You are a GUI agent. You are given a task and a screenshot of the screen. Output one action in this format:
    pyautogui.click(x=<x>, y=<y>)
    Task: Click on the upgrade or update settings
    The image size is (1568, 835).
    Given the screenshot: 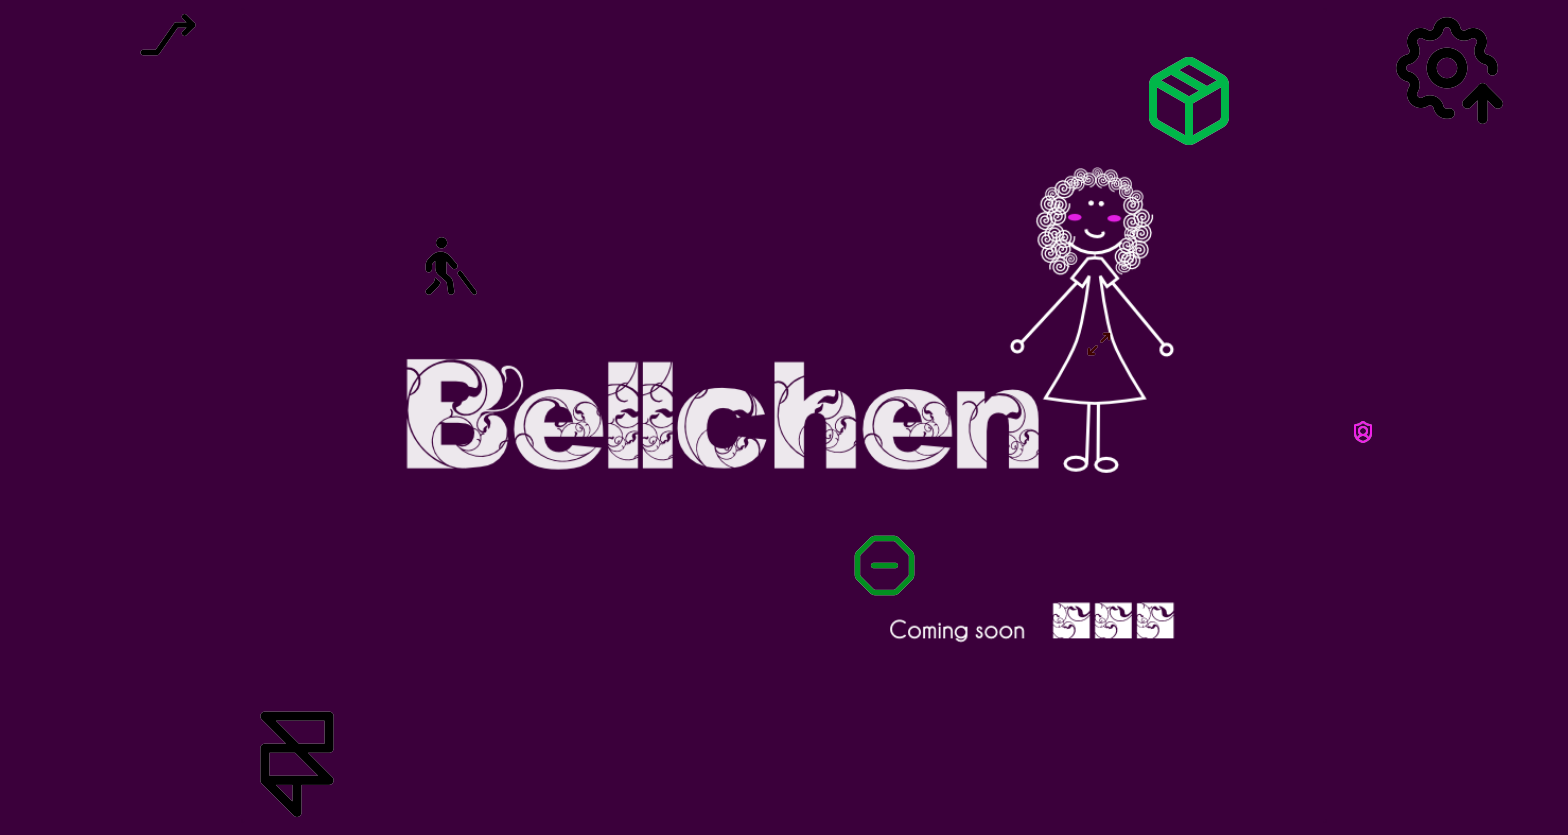 What is the action you would take?
    pyautogui.click(x=1447, y=68)
    